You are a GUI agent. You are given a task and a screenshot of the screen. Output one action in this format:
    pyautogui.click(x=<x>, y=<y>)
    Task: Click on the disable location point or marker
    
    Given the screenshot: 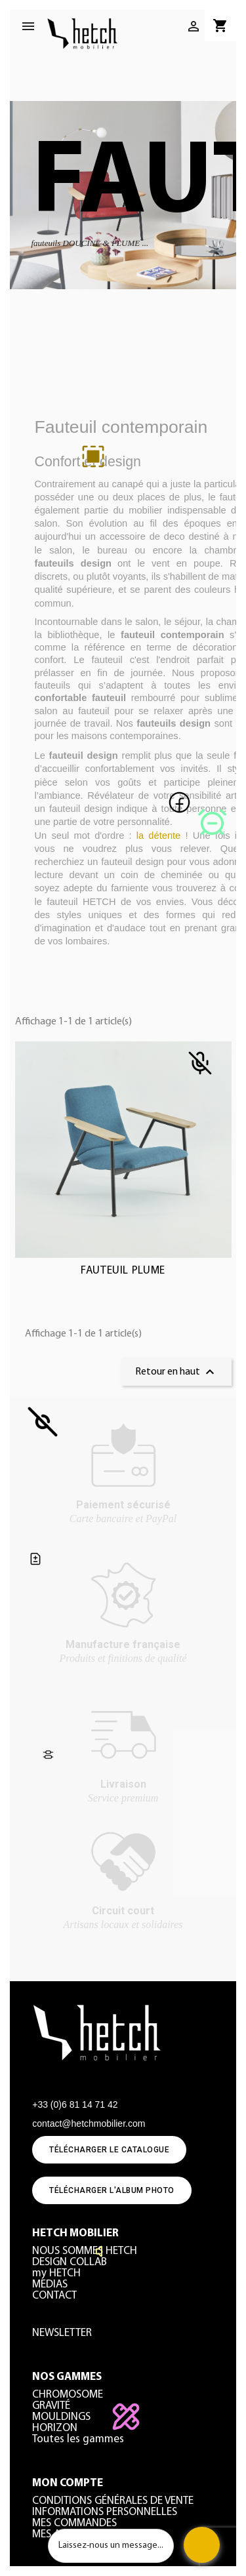 What is the action you would take?
    pyautogui.click(x=43, y=1422)
    